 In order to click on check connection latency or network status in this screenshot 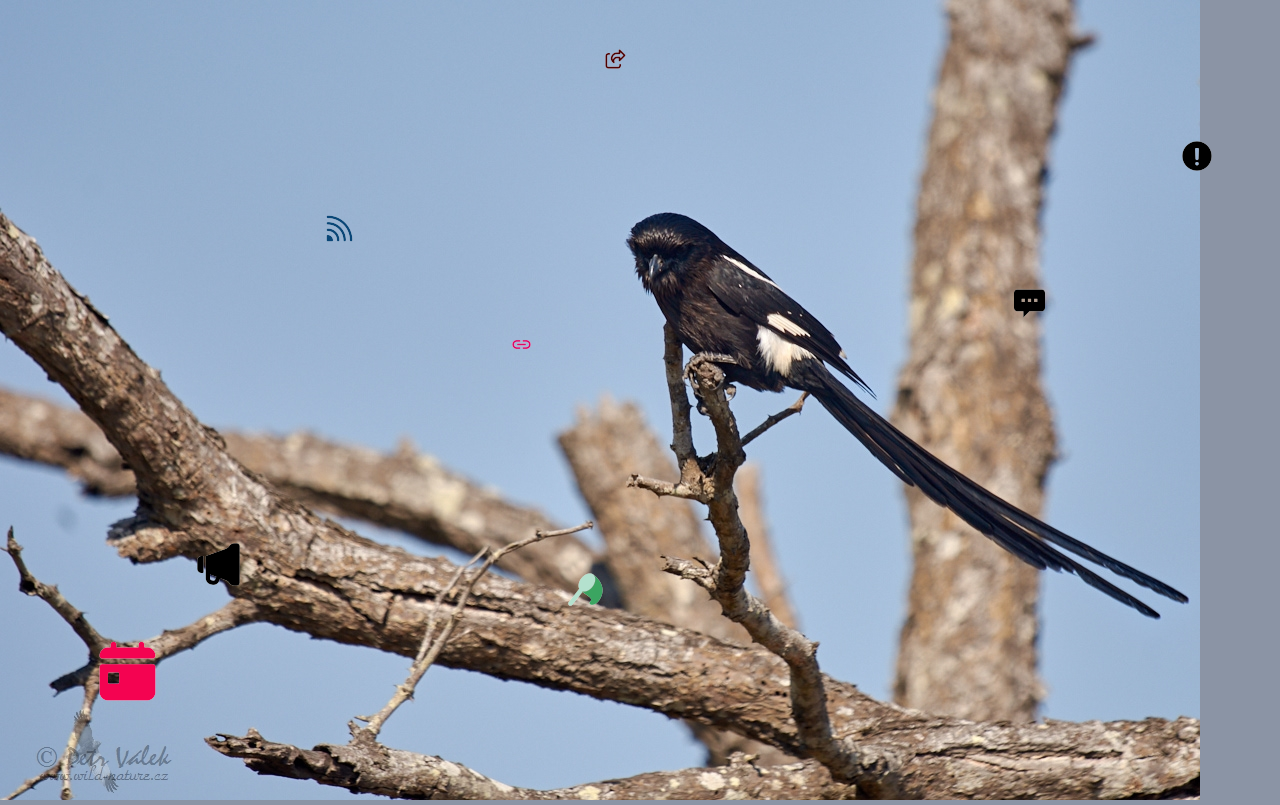, I will do `click(339, 228)`.